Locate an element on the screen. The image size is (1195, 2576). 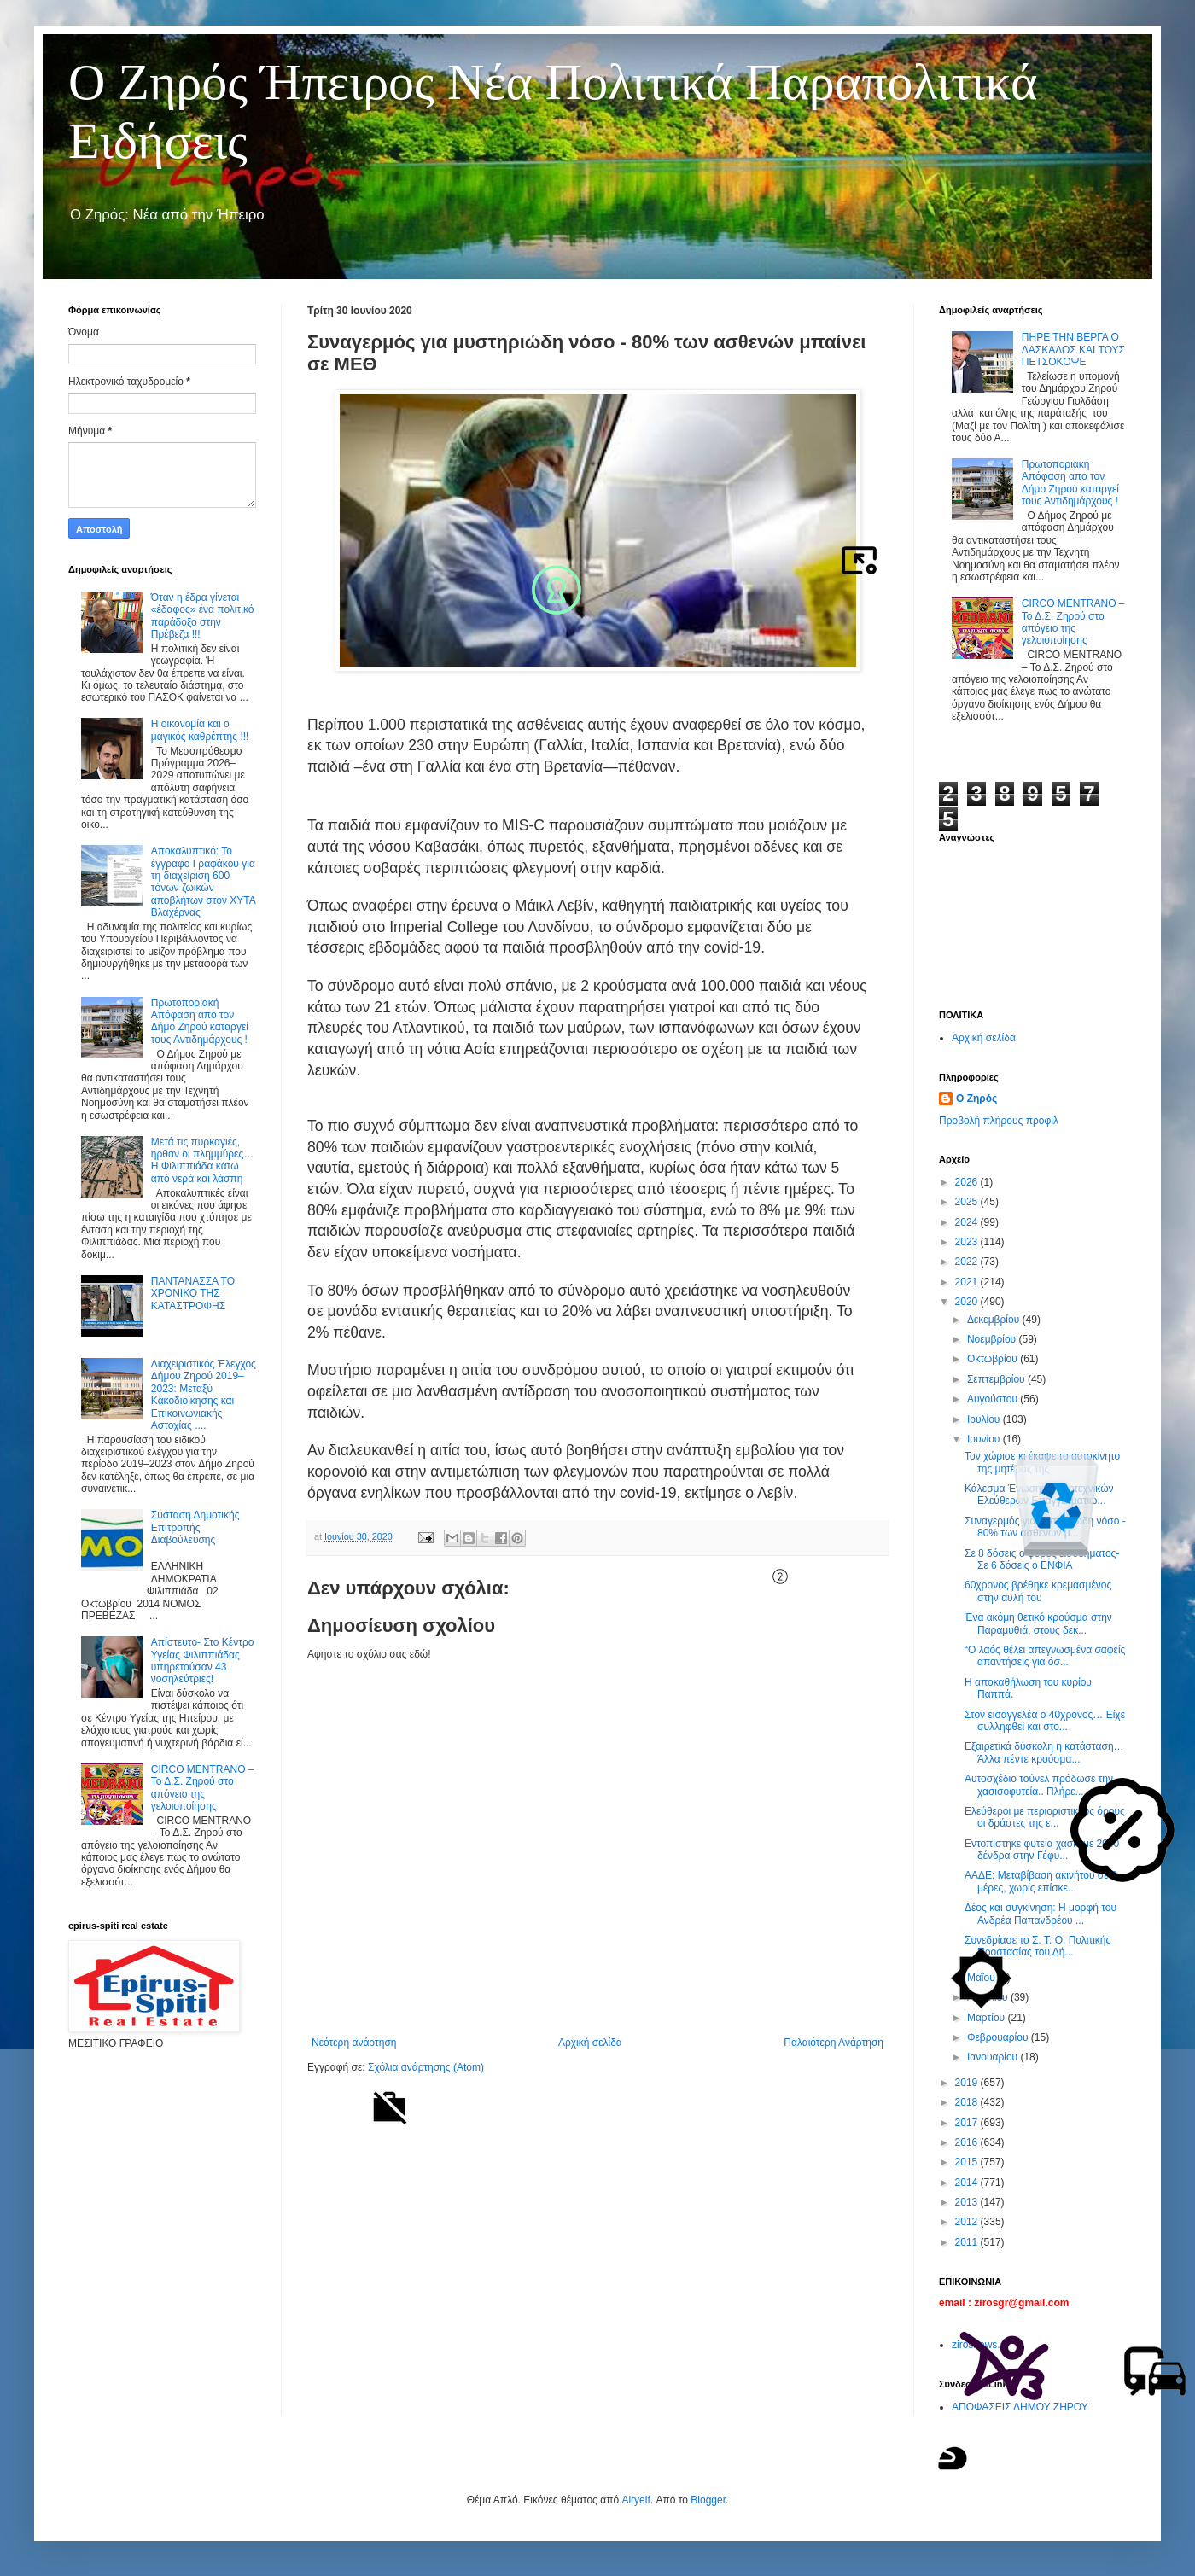
access motorsports or racing content is located at coordinates (953, 2458).